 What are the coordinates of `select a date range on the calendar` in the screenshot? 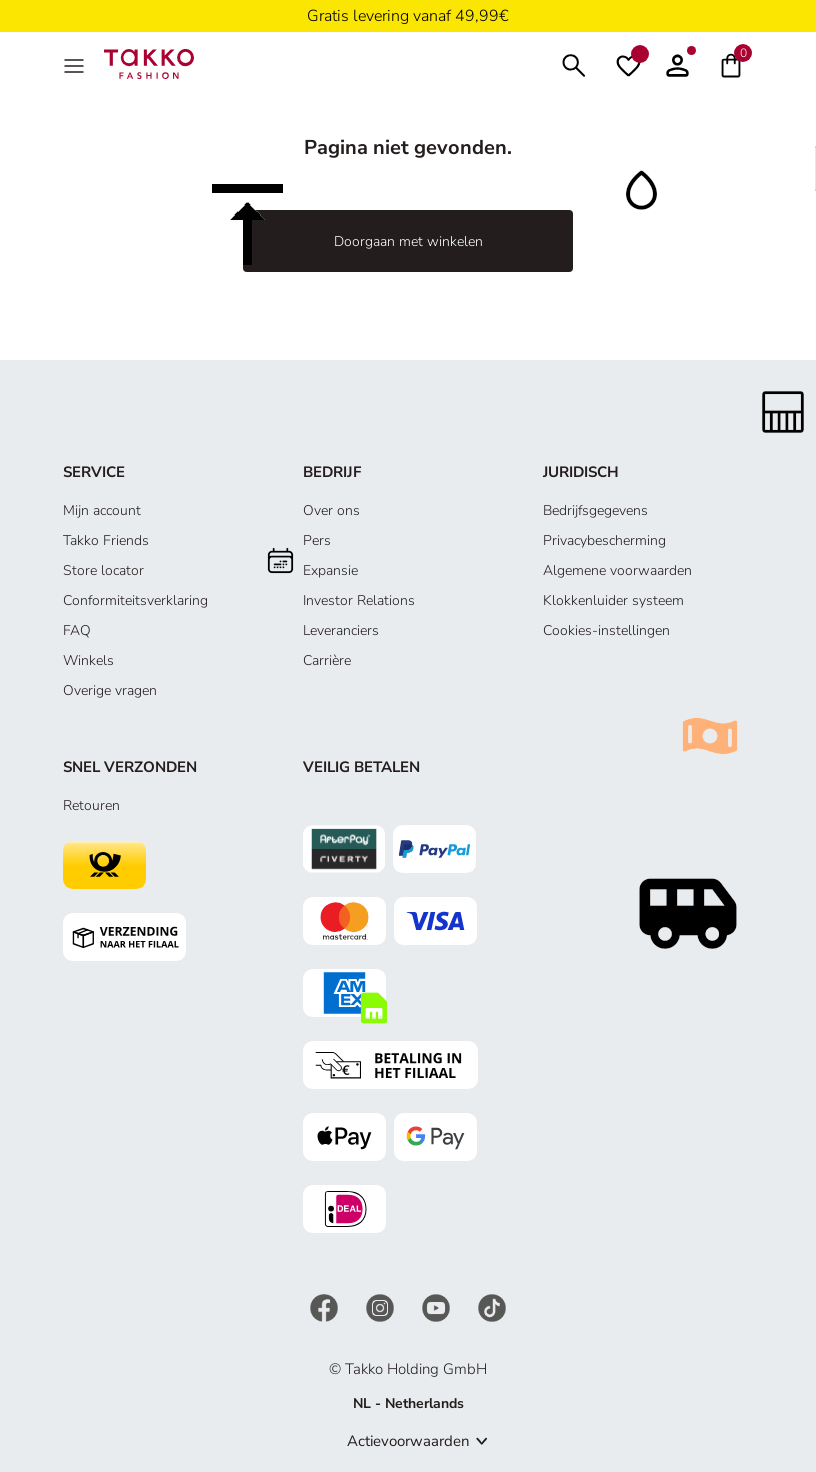 It's located at (280, 560).